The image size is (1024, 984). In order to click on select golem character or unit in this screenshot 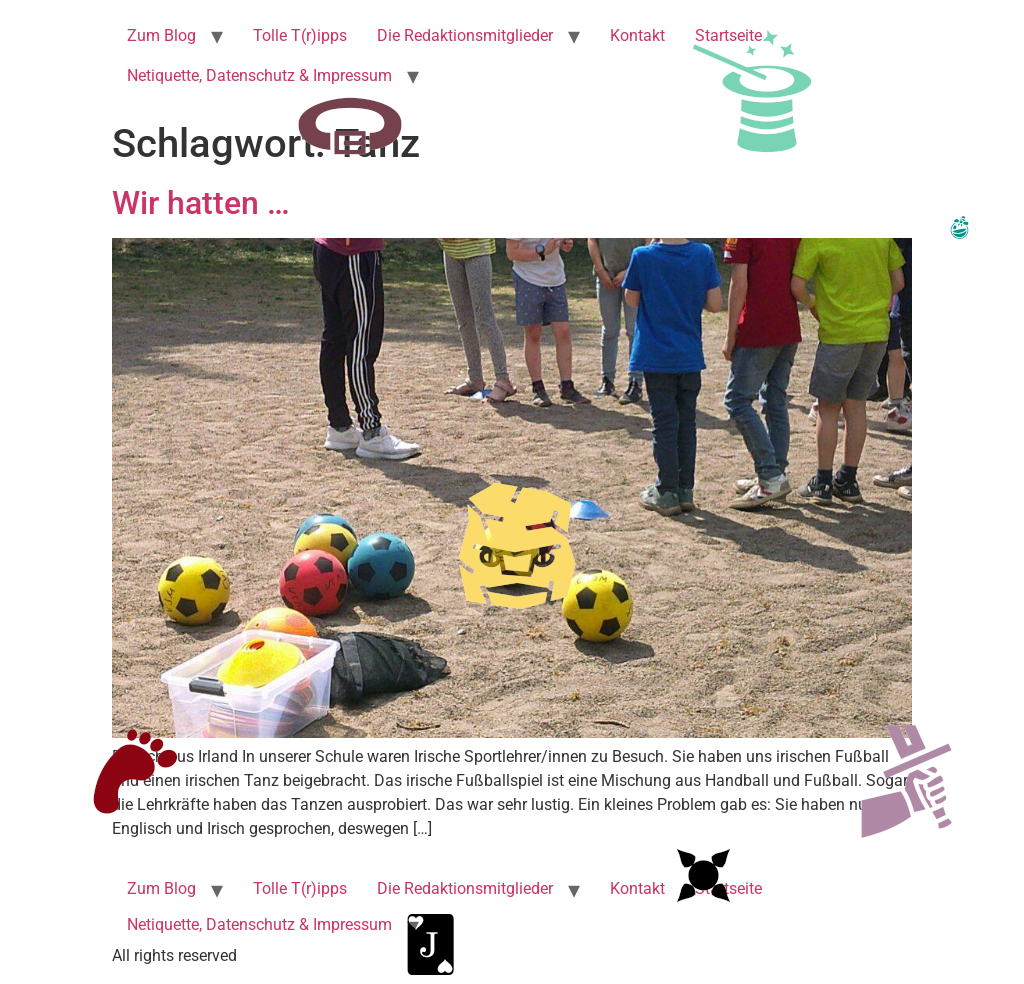, I will do `click(517, 546)`.